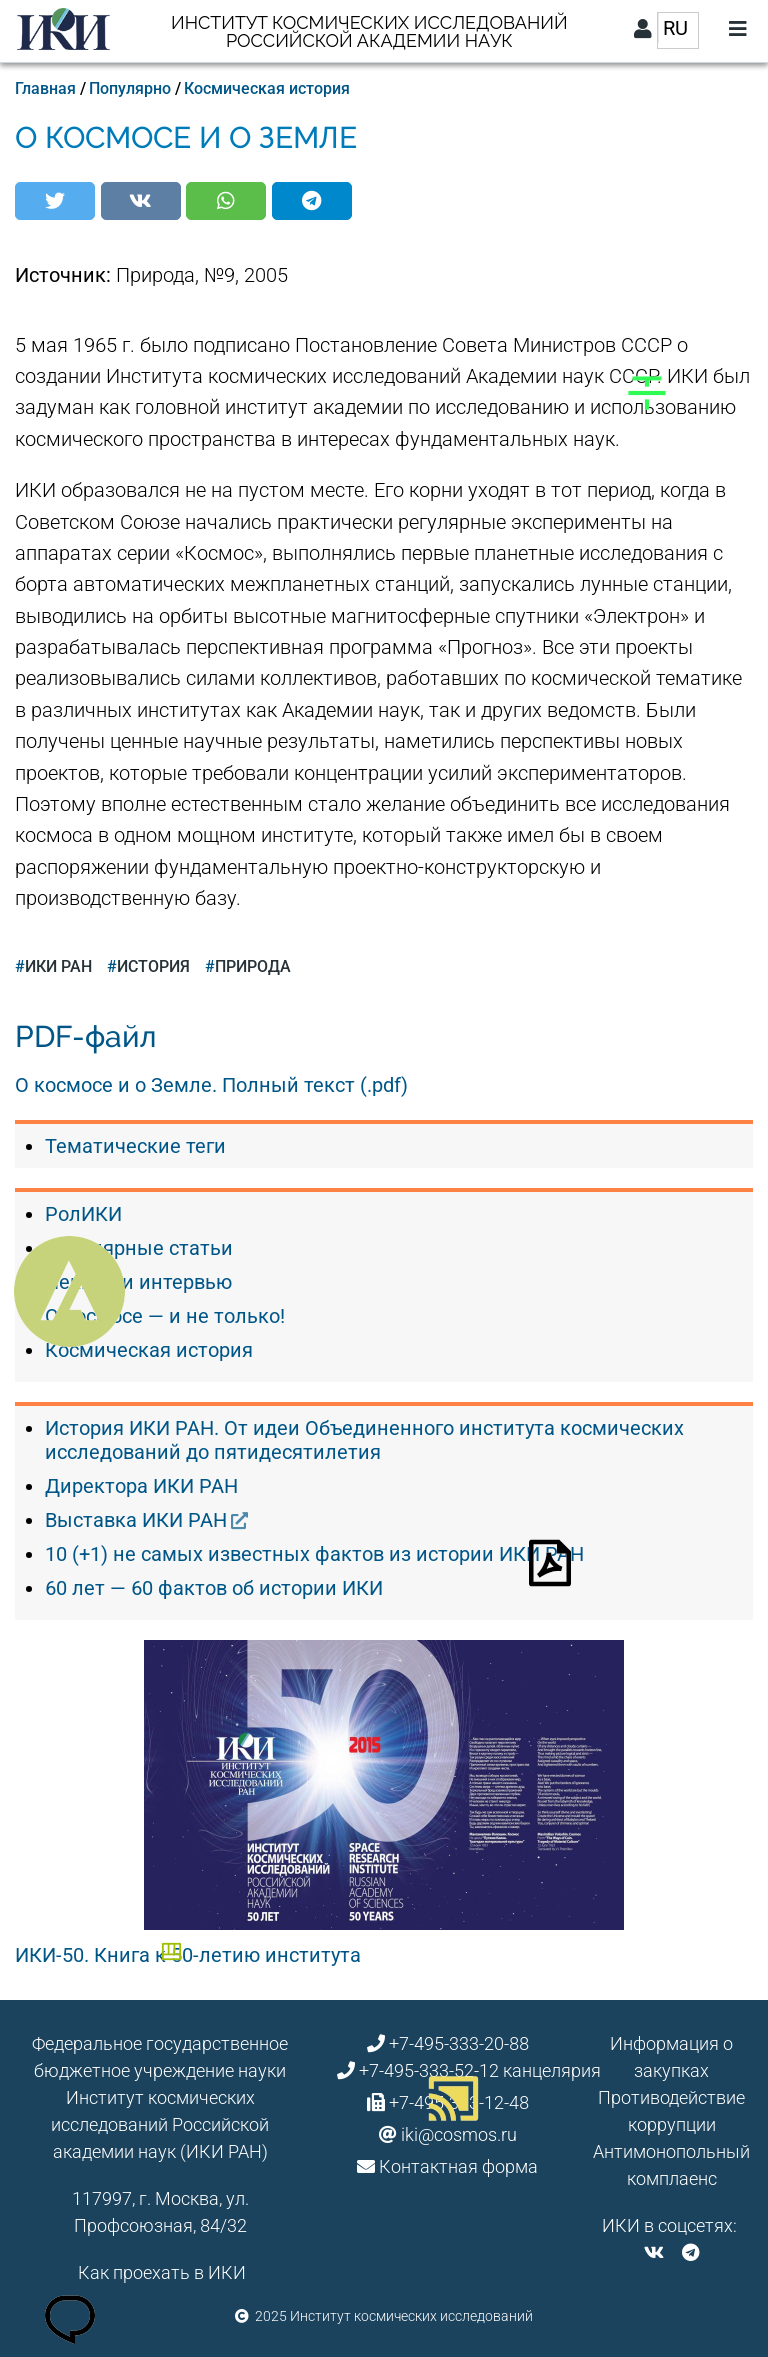 The width and height of the screenshot is (768, 2357). I want to click on view data in table format, so click(171, 1951).